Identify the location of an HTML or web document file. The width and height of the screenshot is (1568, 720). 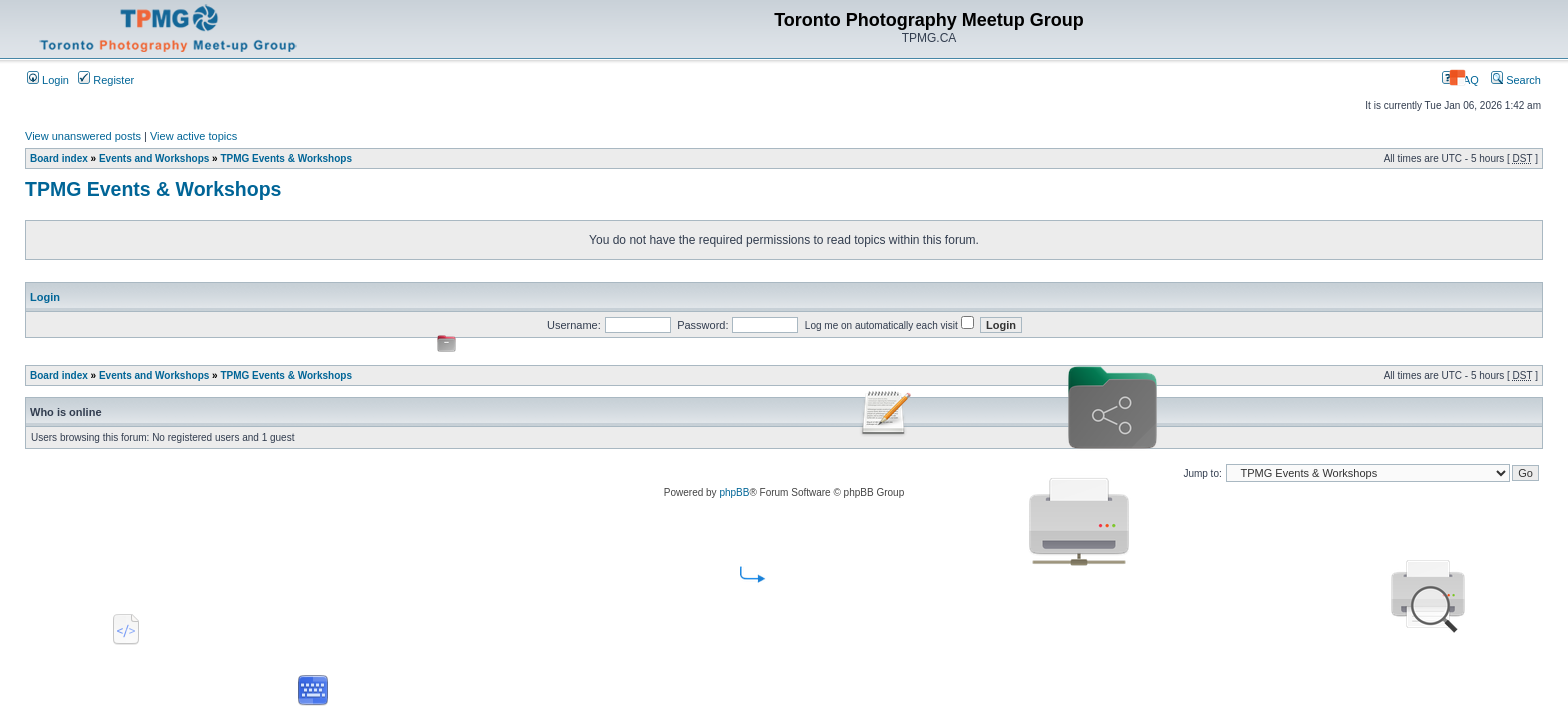
(126, 629).